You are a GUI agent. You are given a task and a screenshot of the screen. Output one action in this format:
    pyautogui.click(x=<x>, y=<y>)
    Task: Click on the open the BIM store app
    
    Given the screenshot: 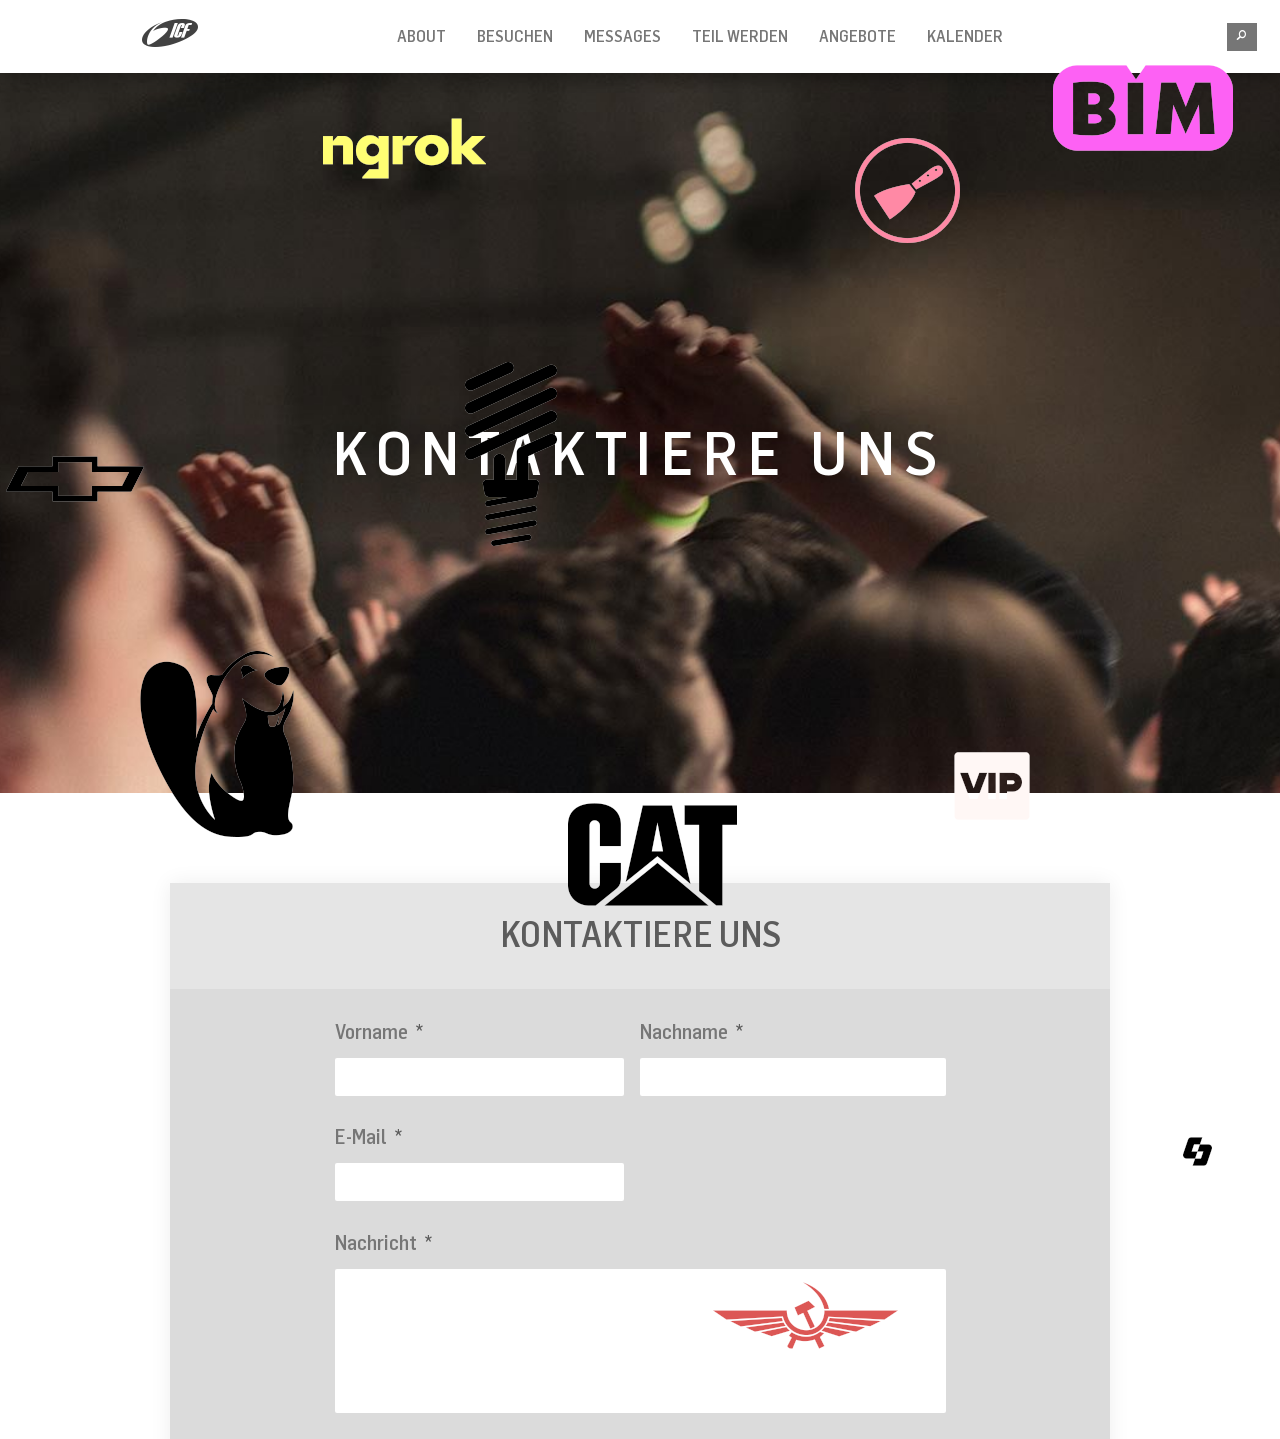 What is the action you would take?
    pyautogui.click(x=1143, y=108)
    